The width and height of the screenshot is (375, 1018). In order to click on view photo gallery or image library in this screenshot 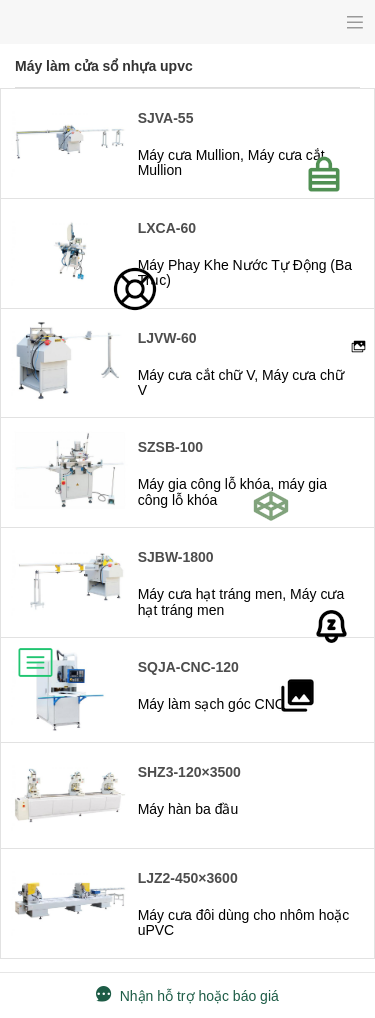, I will do `click(358, 346)`.